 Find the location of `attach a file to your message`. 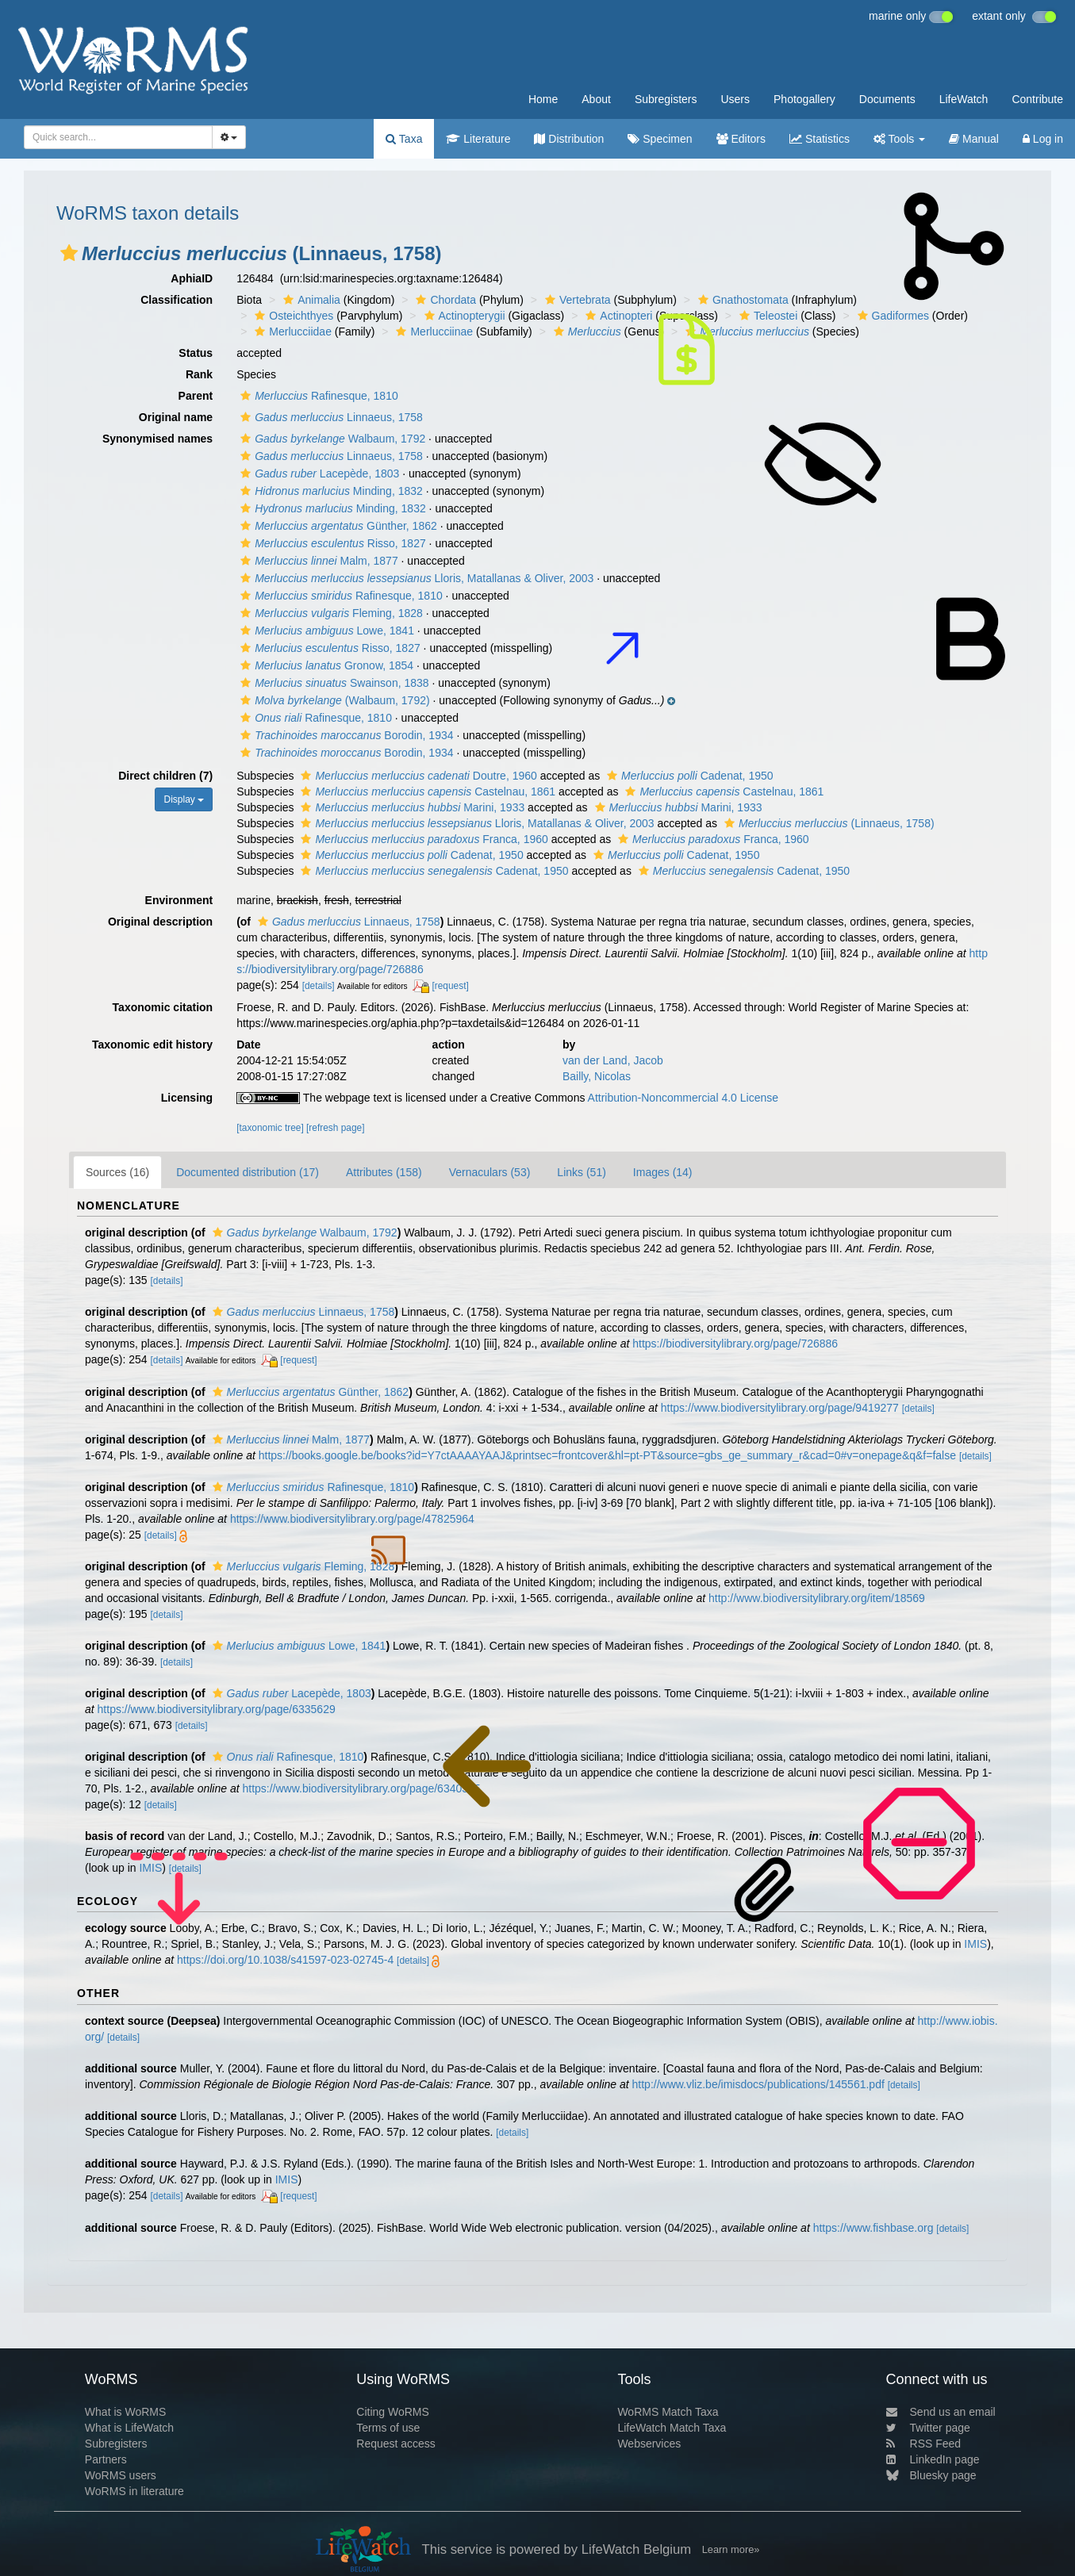

attach a file to your message is located at coordinates (763, 1888).